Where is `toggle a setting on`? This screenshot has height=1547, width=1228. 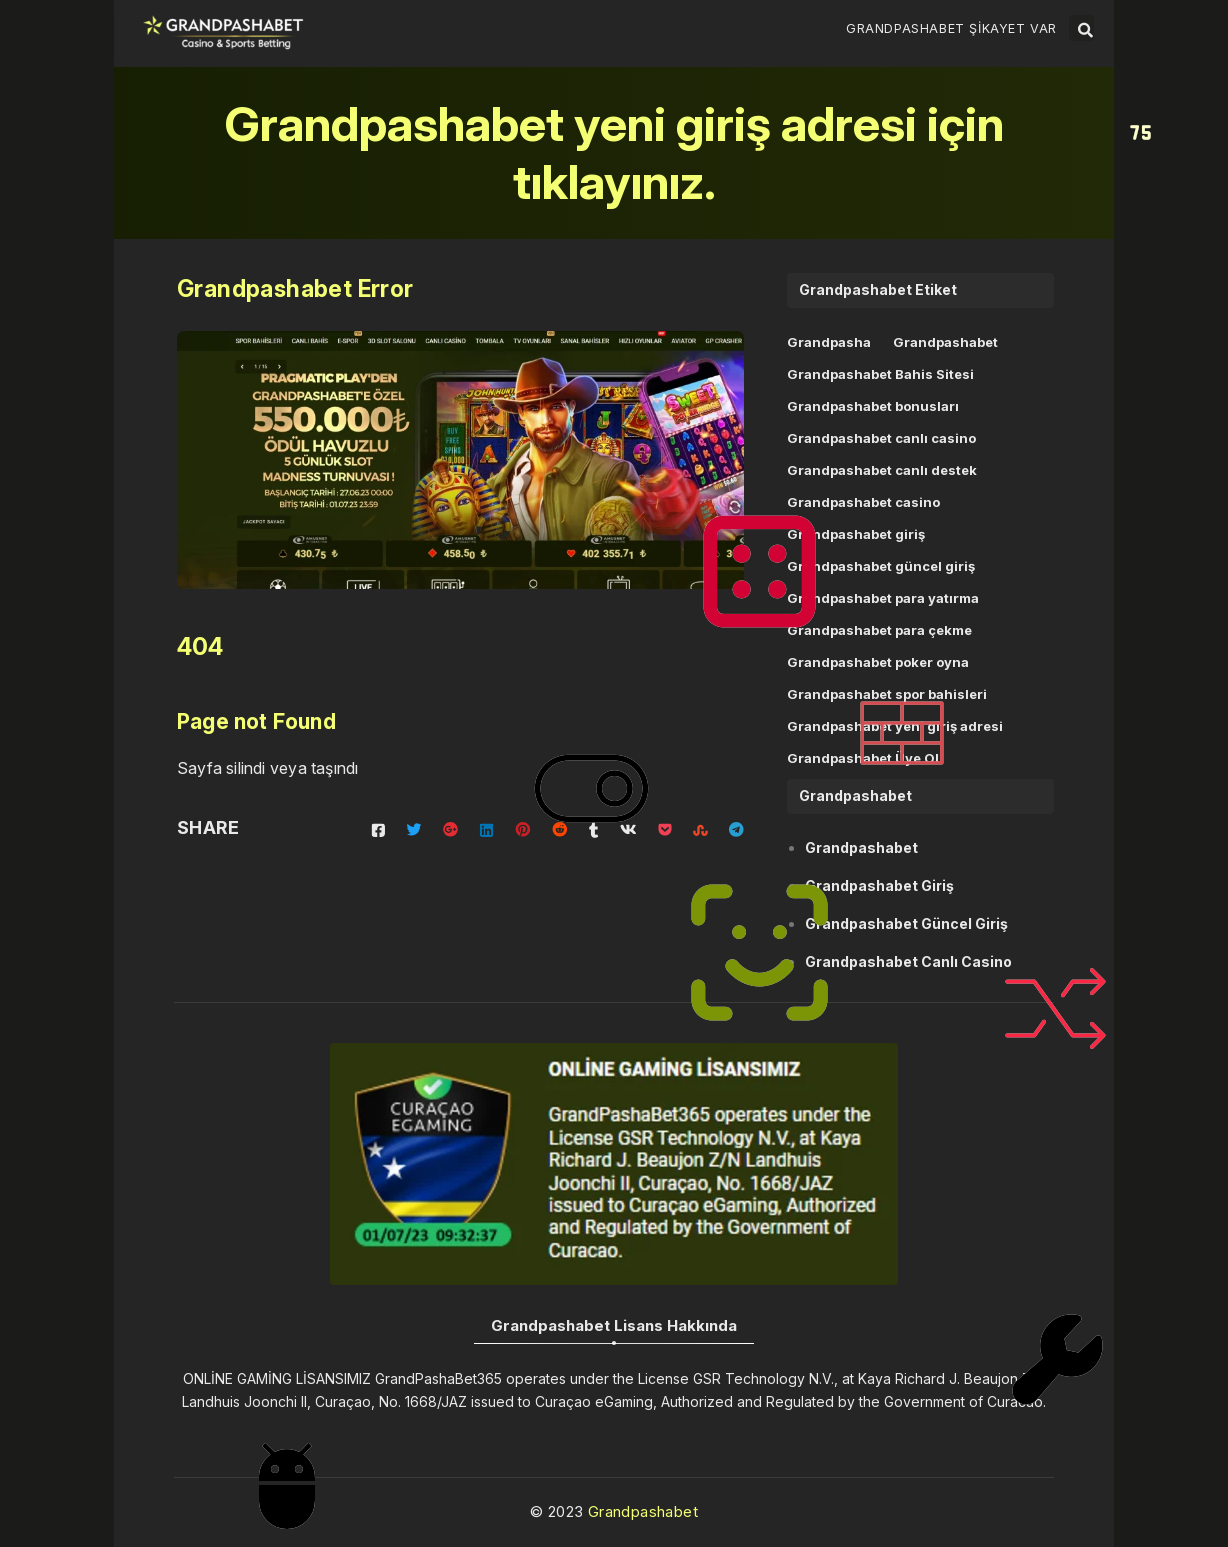
toggle a setting on is located at coordinates (591, 788).